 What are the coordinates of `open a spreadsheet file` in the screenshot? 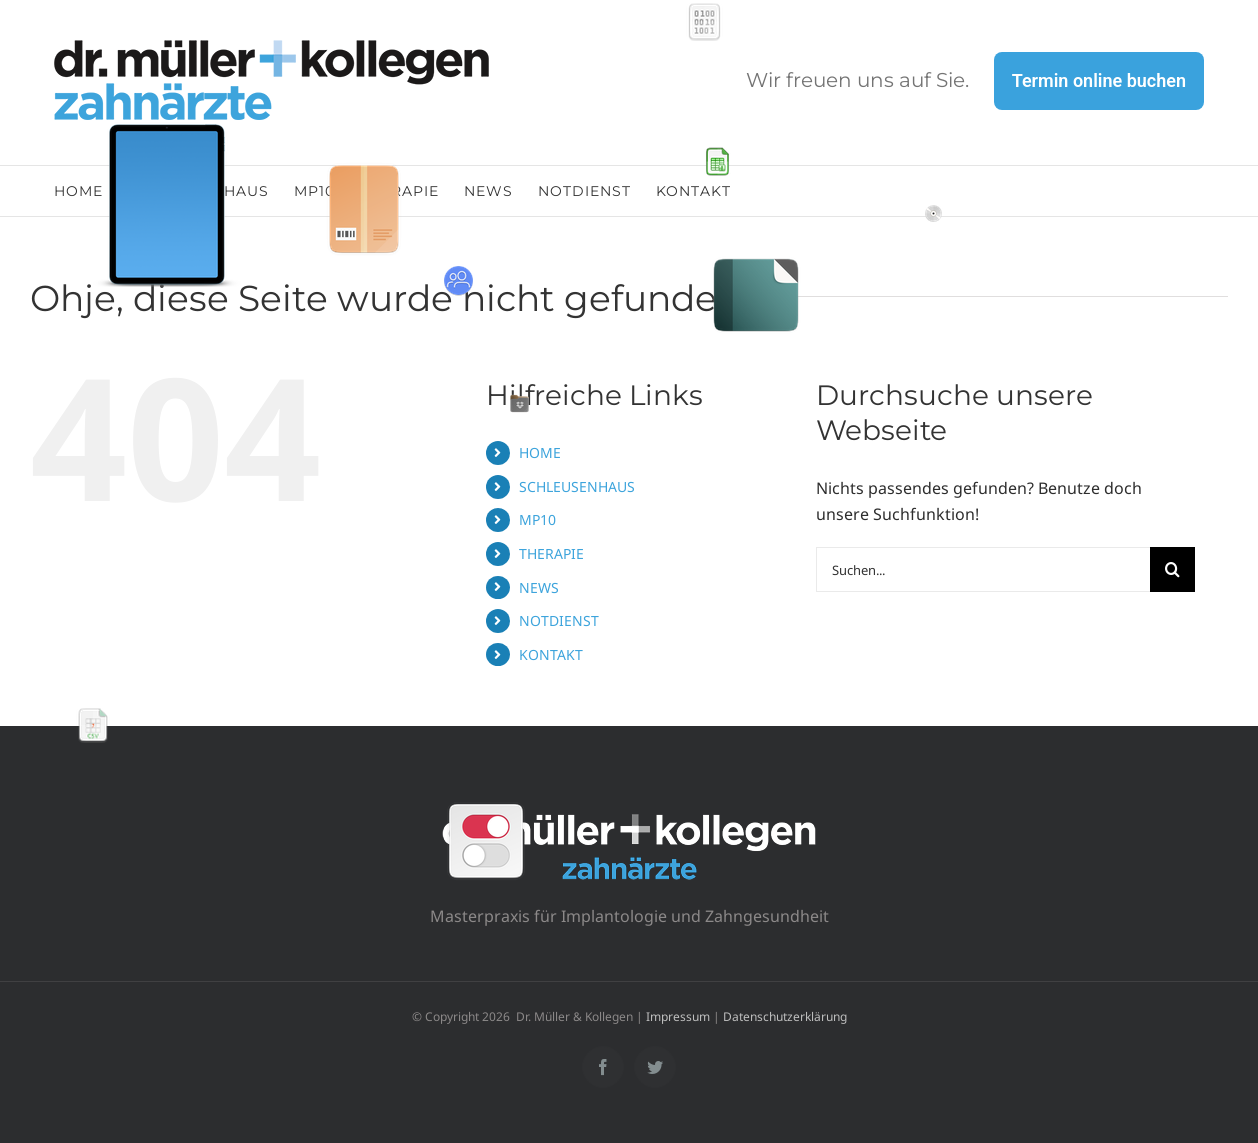 It's located at (717, 161).